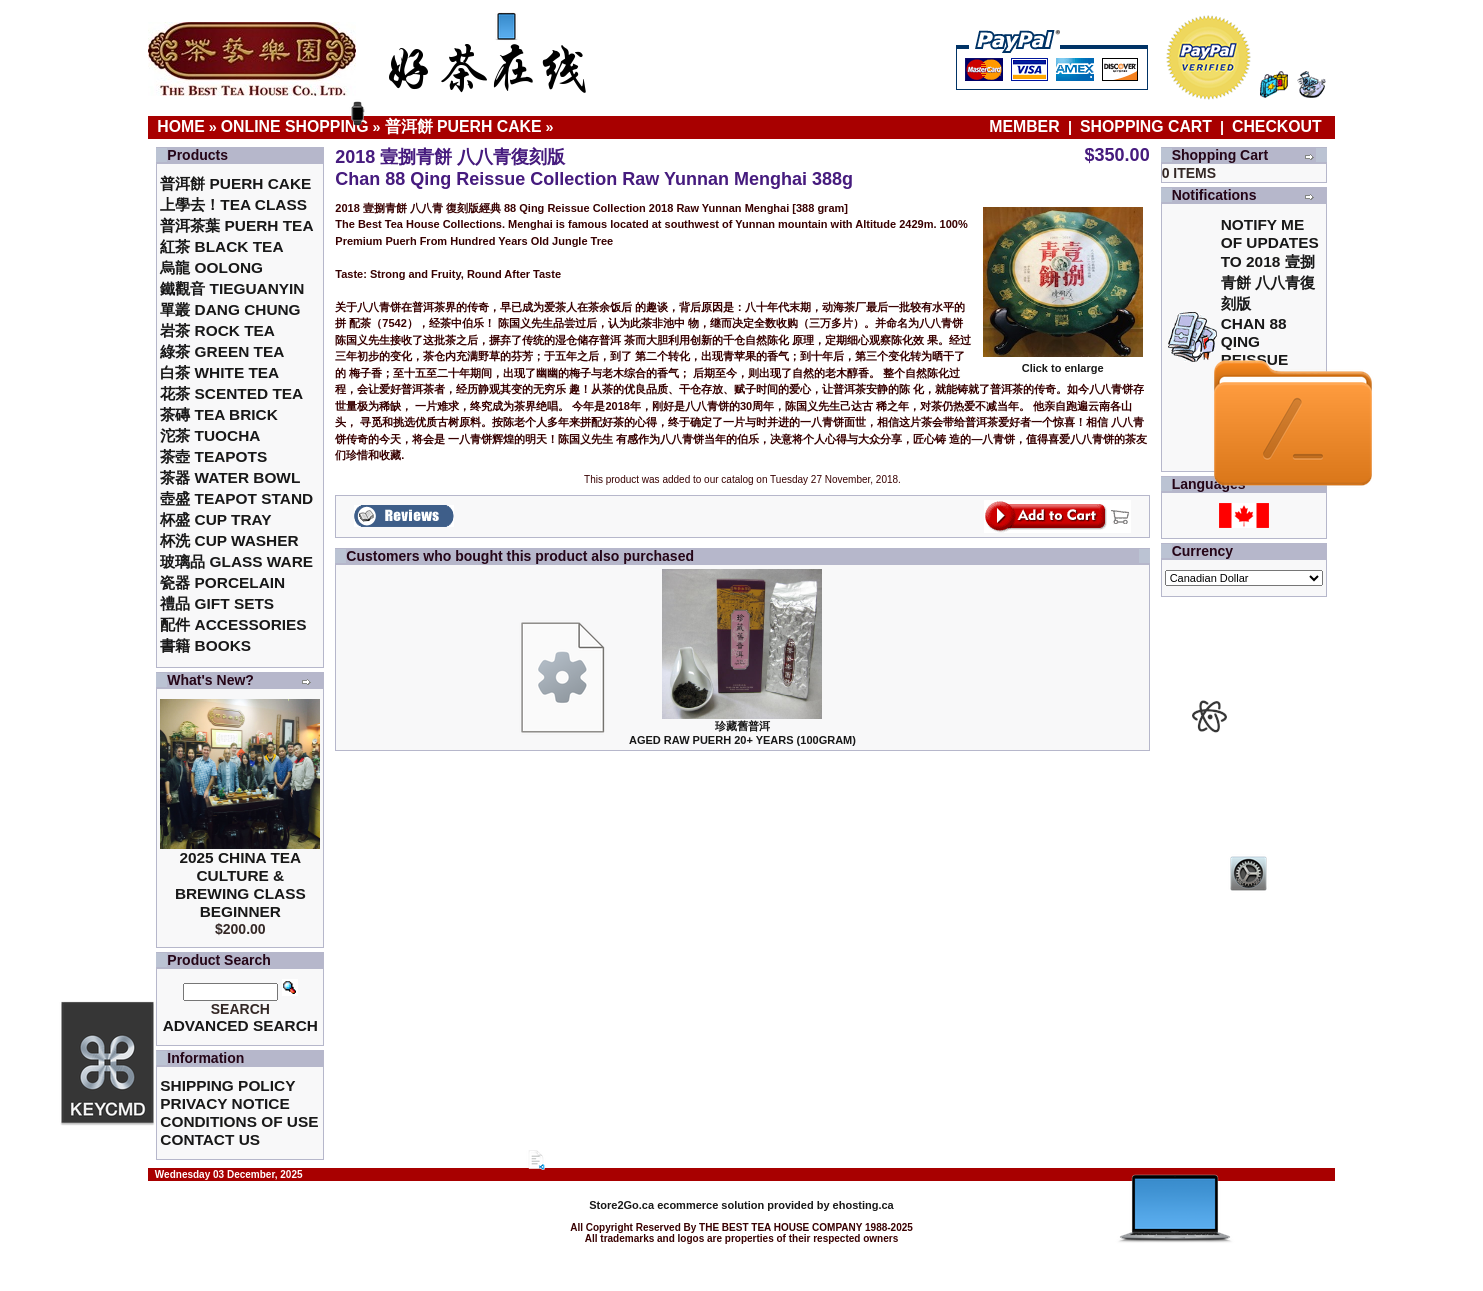  Describe the element at coordinates (357, 113) in the screenshot. I see `apple watch device icon` at that location.